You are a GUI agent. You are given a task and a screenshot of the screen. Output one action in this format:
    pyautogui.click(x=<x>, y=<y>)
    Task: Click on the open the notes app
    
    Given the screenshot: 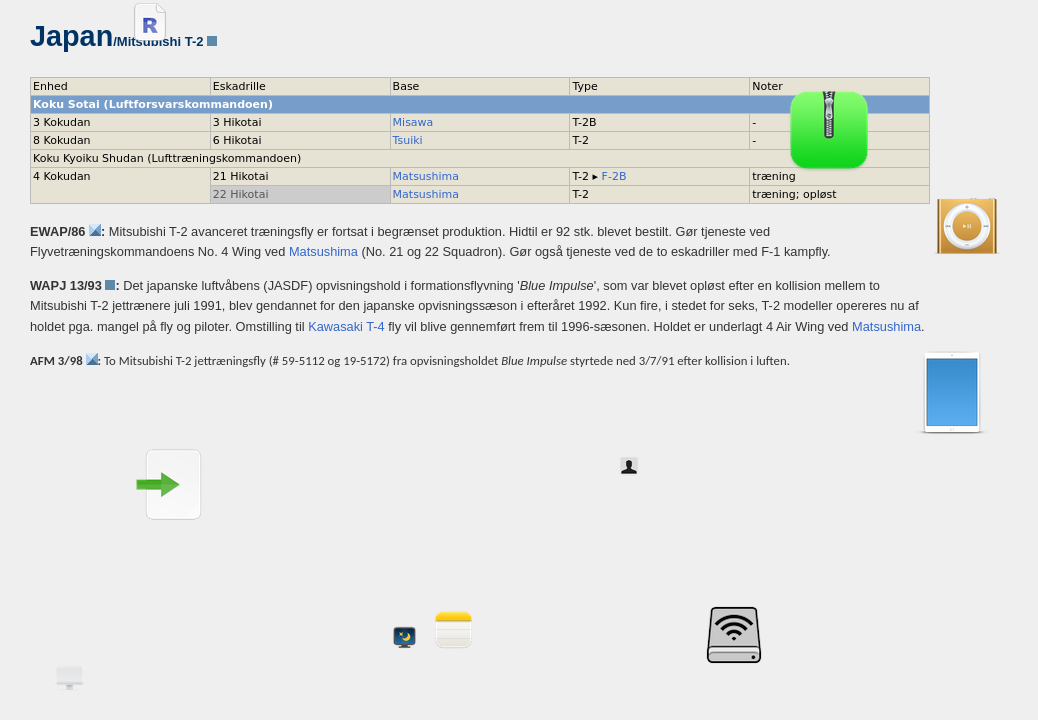 What is the action you would take?
    pyautogui.click(x=453, y=629)
    